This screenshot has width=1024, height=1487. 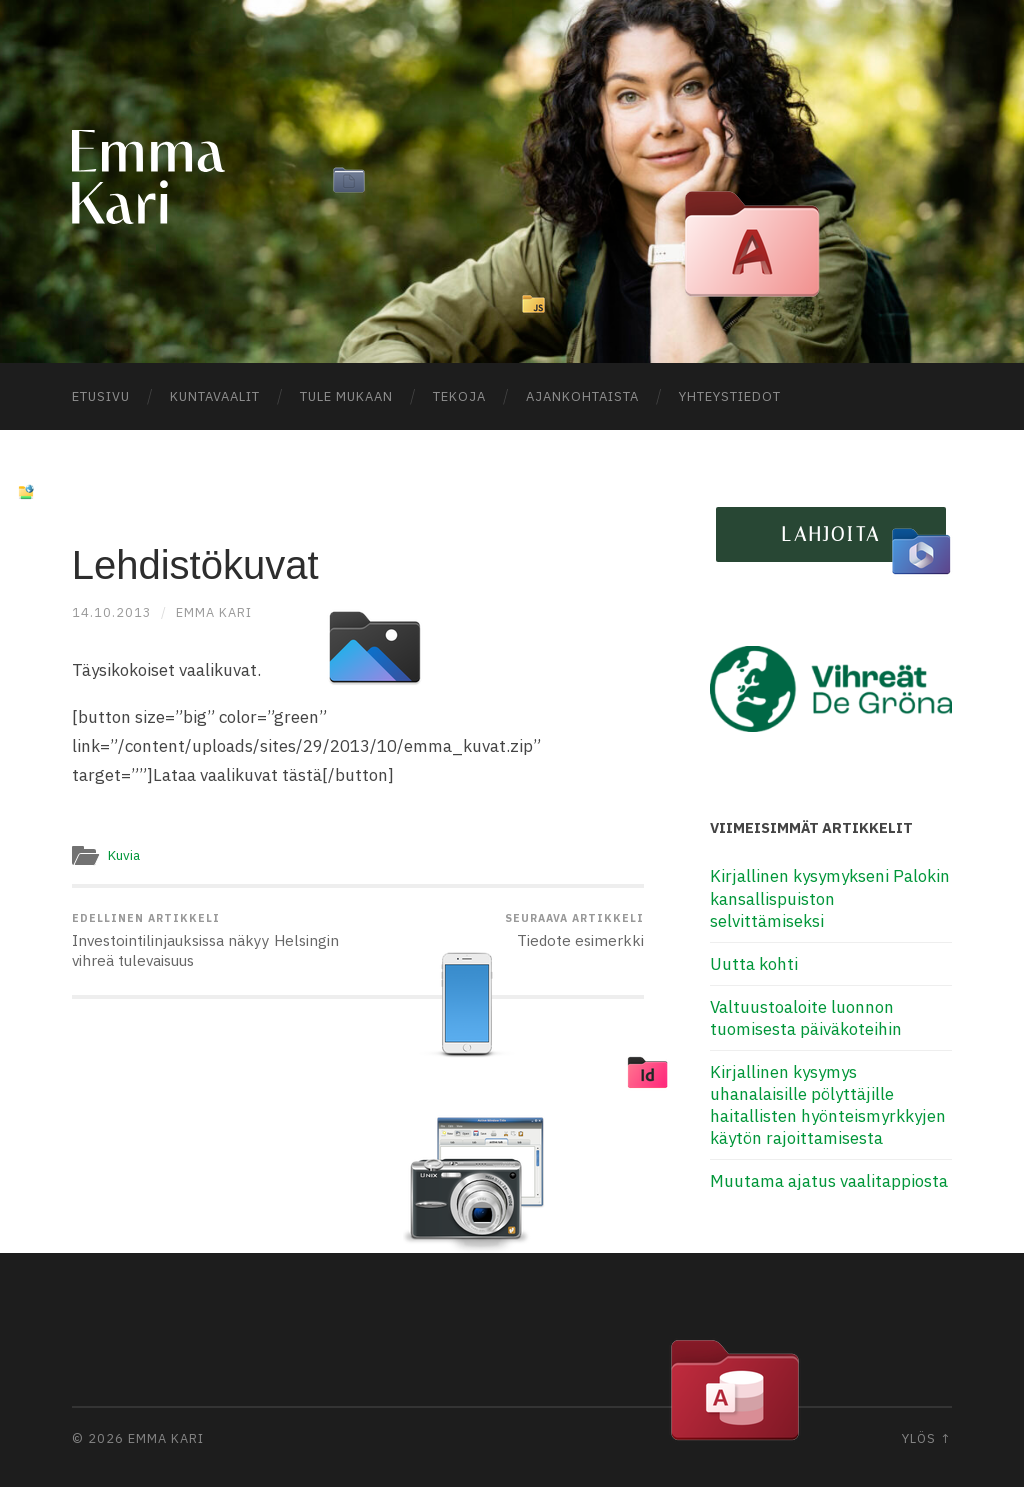 What do you see at coordinates (476, 1179) in the screenshot?
I see `take a screenshot or screen capture` at bounding box center [476, 1179].